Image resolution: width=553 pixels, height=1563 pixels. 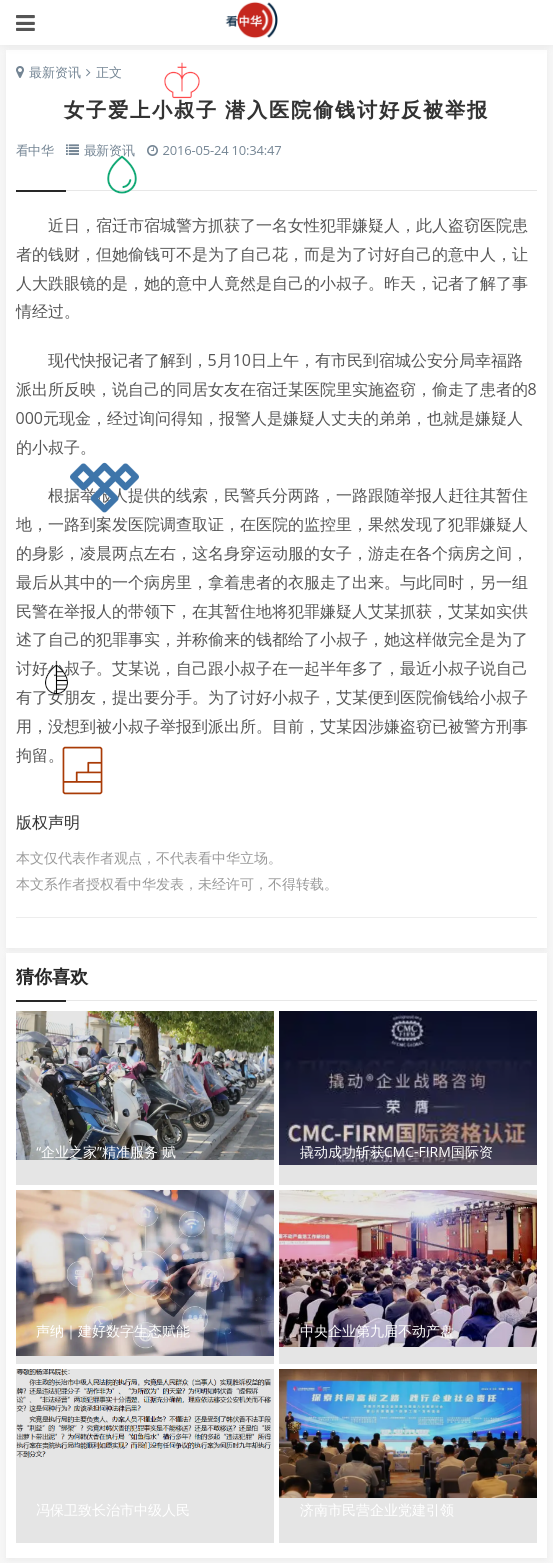 I want to click on indicates water or liquid-related settings, so click(x=122, y=176).